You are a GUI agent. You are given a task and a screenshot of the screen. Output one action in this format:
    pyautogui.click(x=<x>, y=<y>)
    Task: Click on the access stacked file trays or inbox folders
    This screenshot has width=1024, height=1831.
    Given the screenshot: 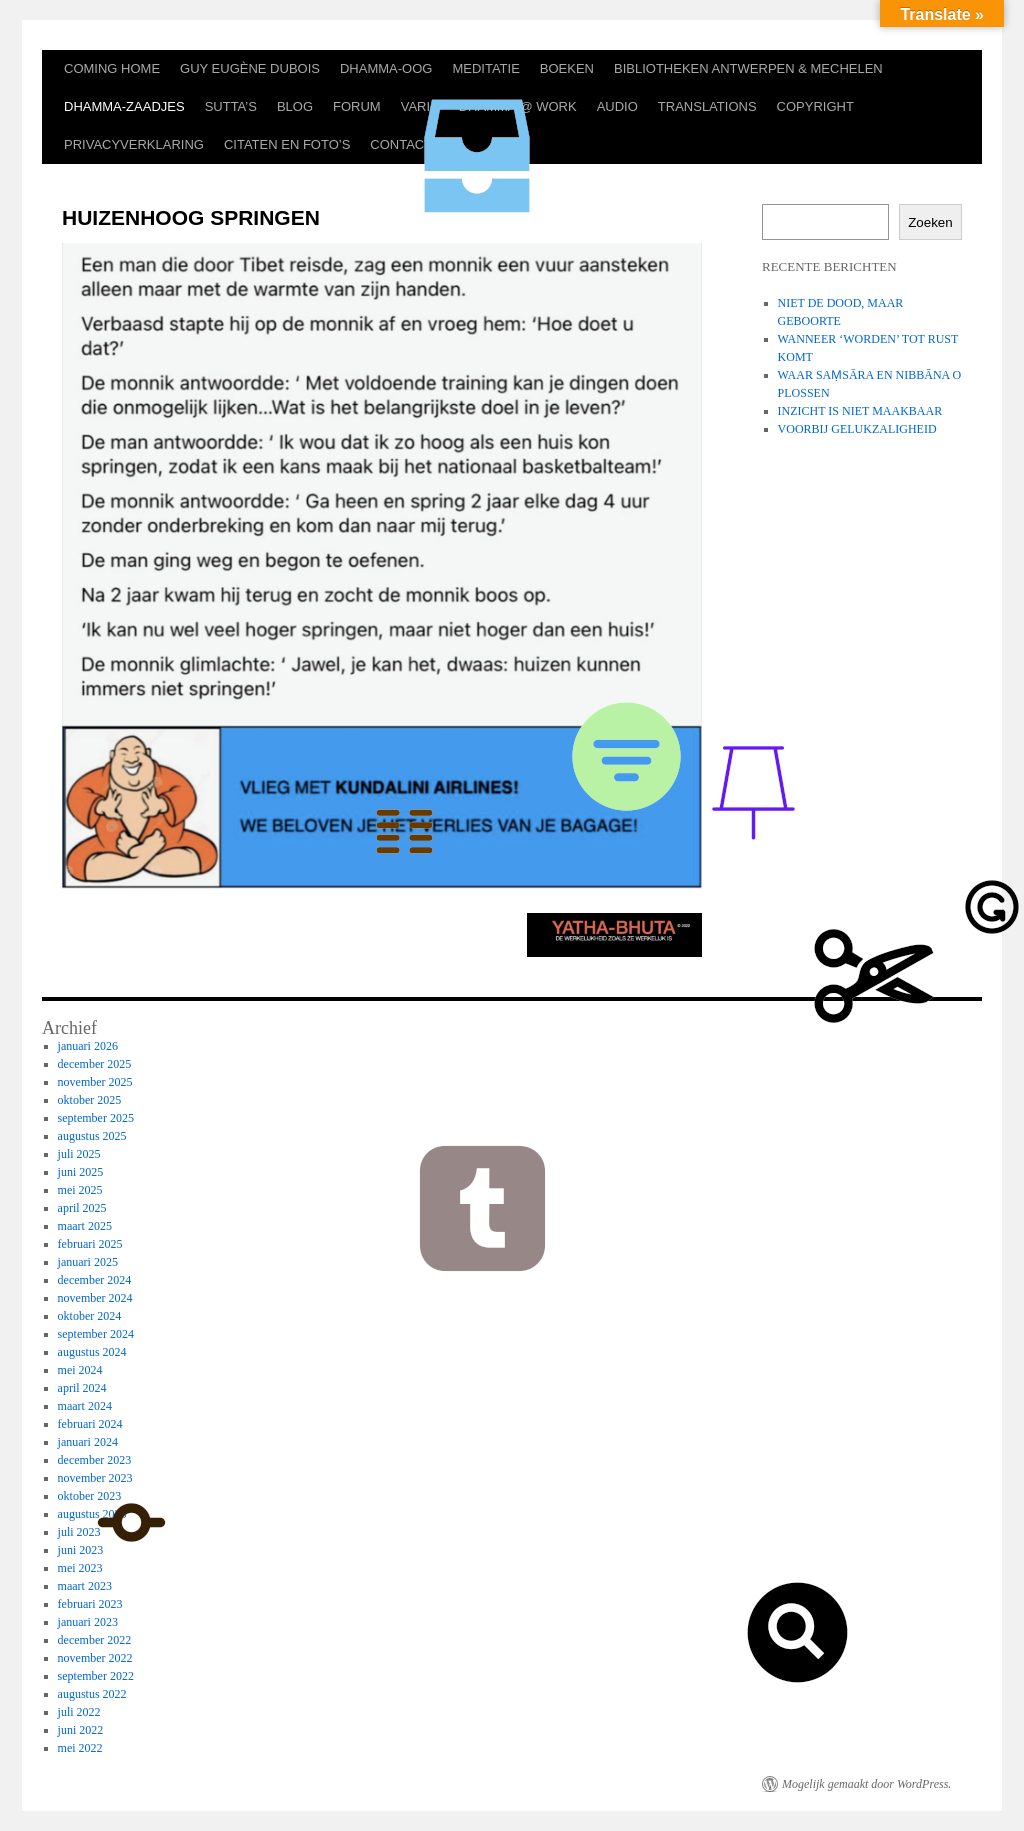 What is the action you would take?
    pyautogui.click(x=477, y=156)
    